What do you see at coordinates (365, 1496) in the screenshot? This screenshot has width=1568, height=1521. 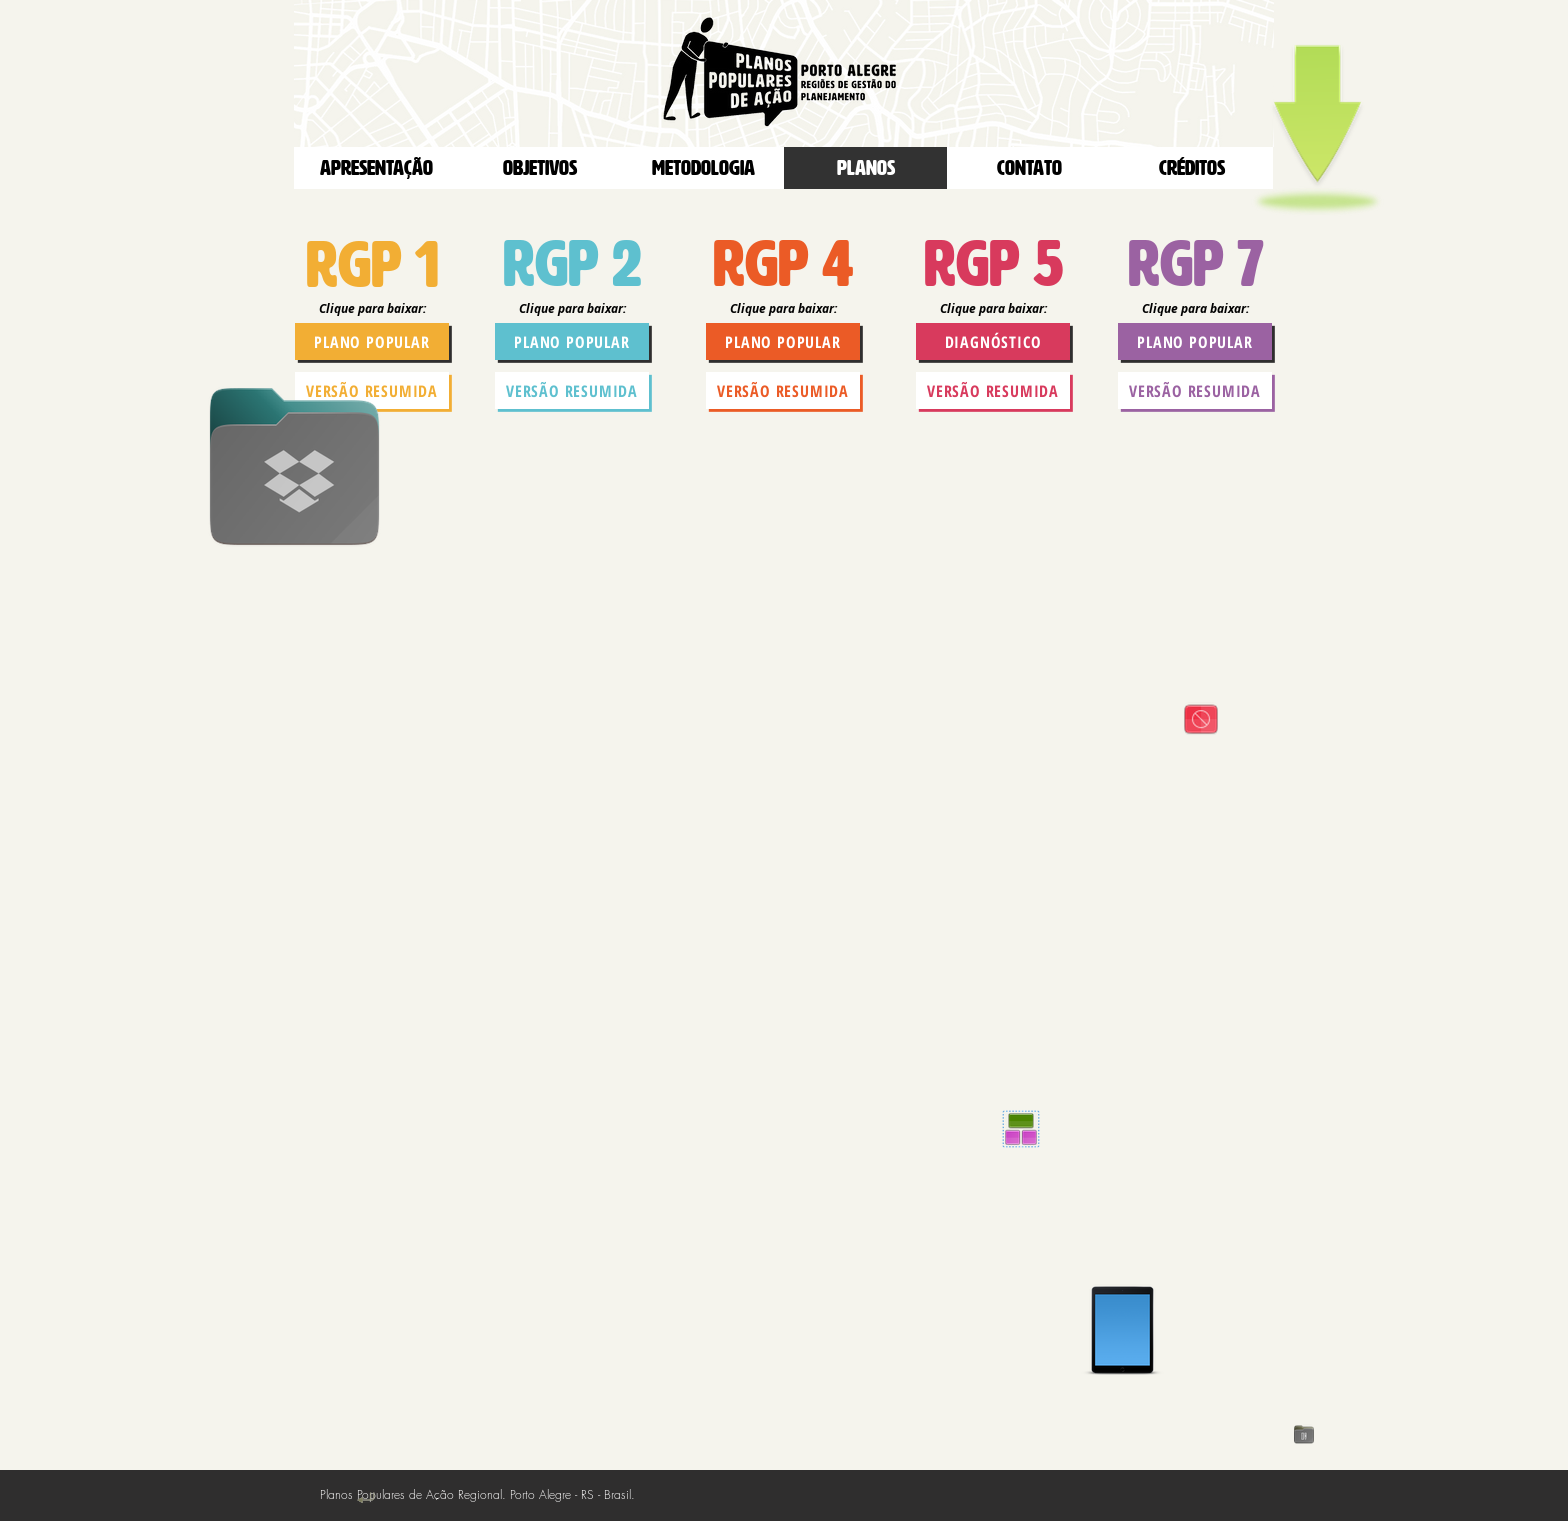 I see `reply to all recipients of an email` at bounding box center [365, 1496].